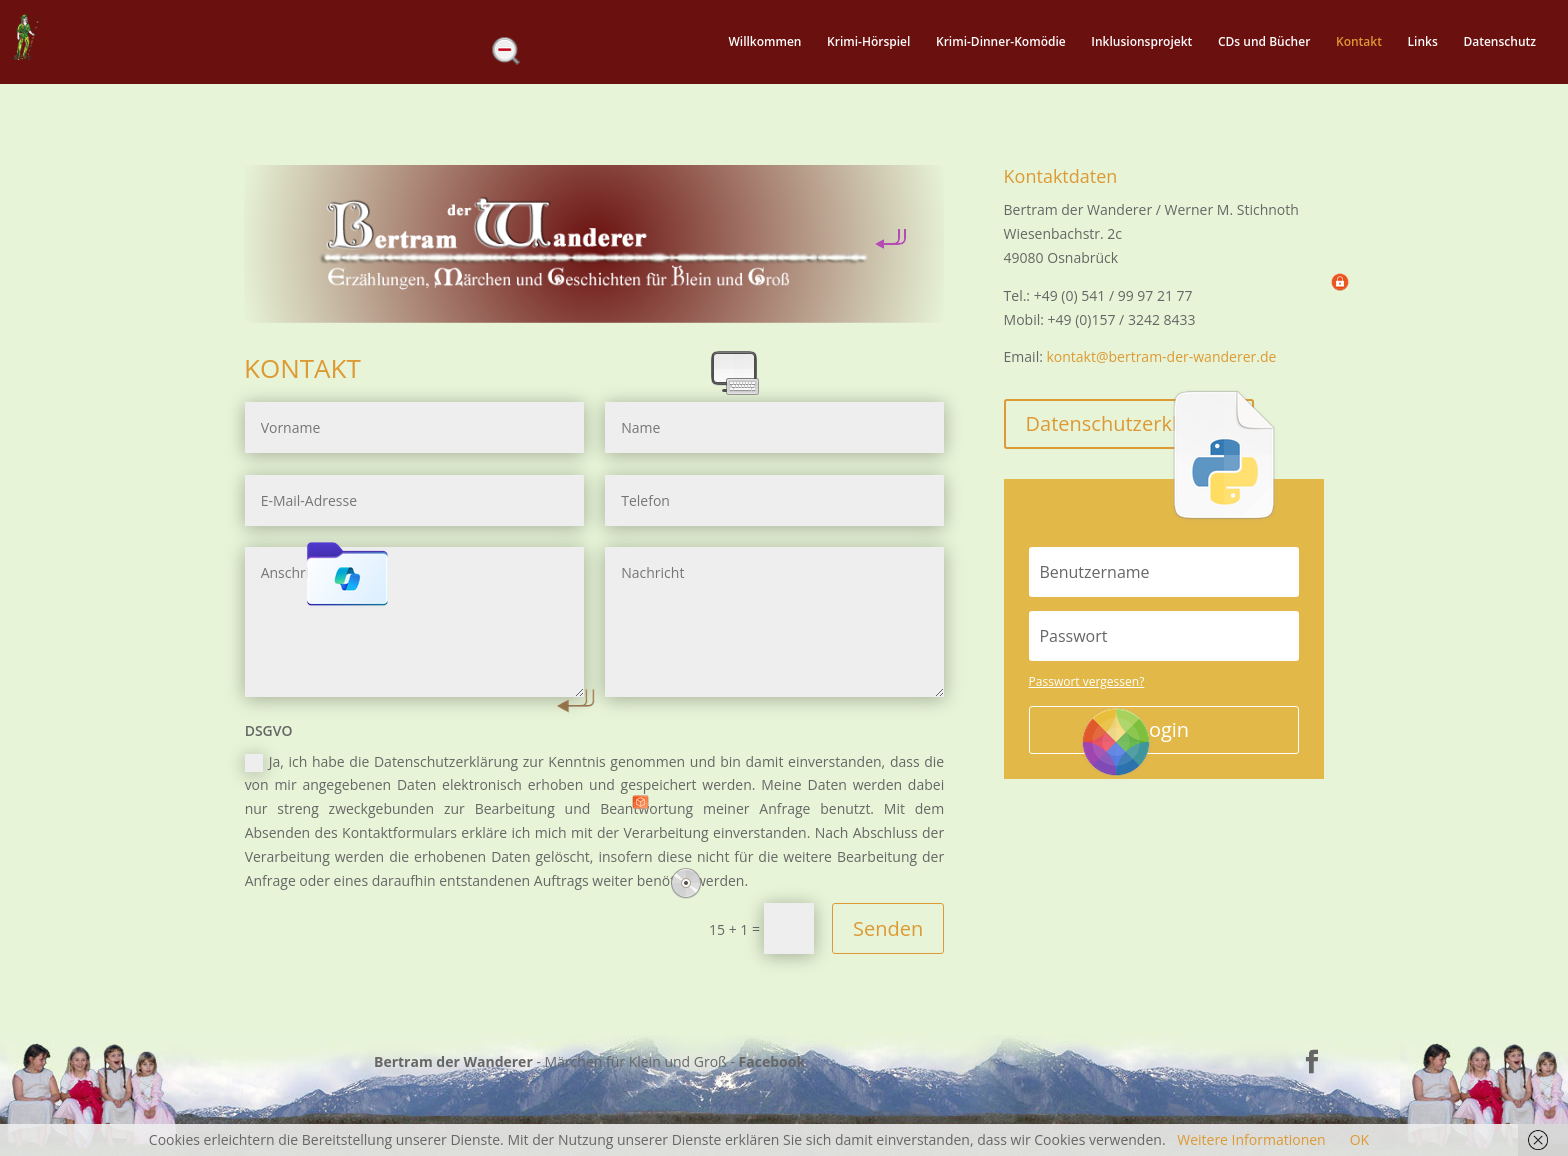  Describe the element at coordinates (890, 237) in the screenshot. I see `reply to all recipients in an email thread` at that location.